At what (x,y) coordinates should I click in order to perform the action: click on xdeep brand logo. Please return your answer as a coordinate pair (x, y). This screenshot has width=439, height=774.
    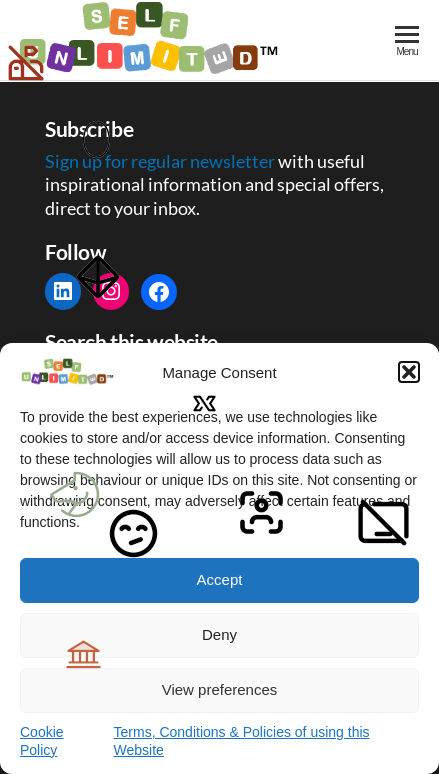
    Looking at the image, I should click on (204, 403).